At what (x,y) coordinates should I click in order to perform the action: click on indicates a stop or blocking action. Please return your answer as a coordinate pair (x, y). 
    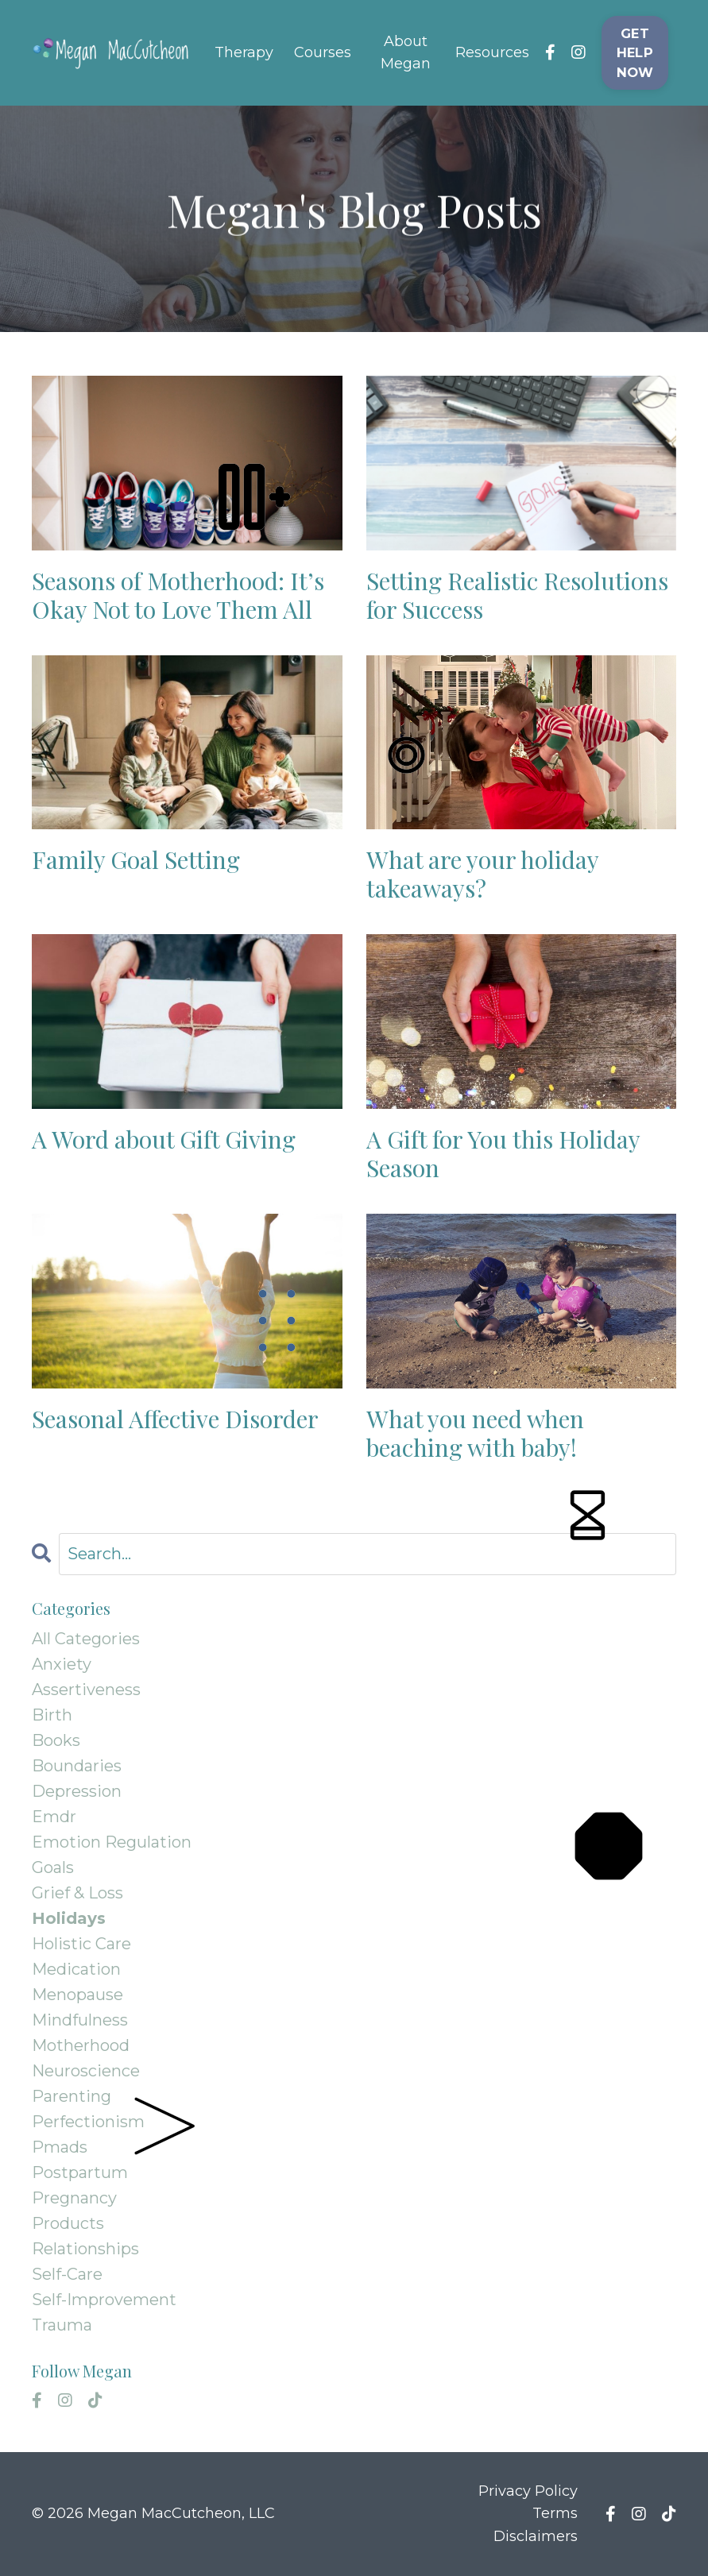
    Looking at the image, I should click on (609, 1846).